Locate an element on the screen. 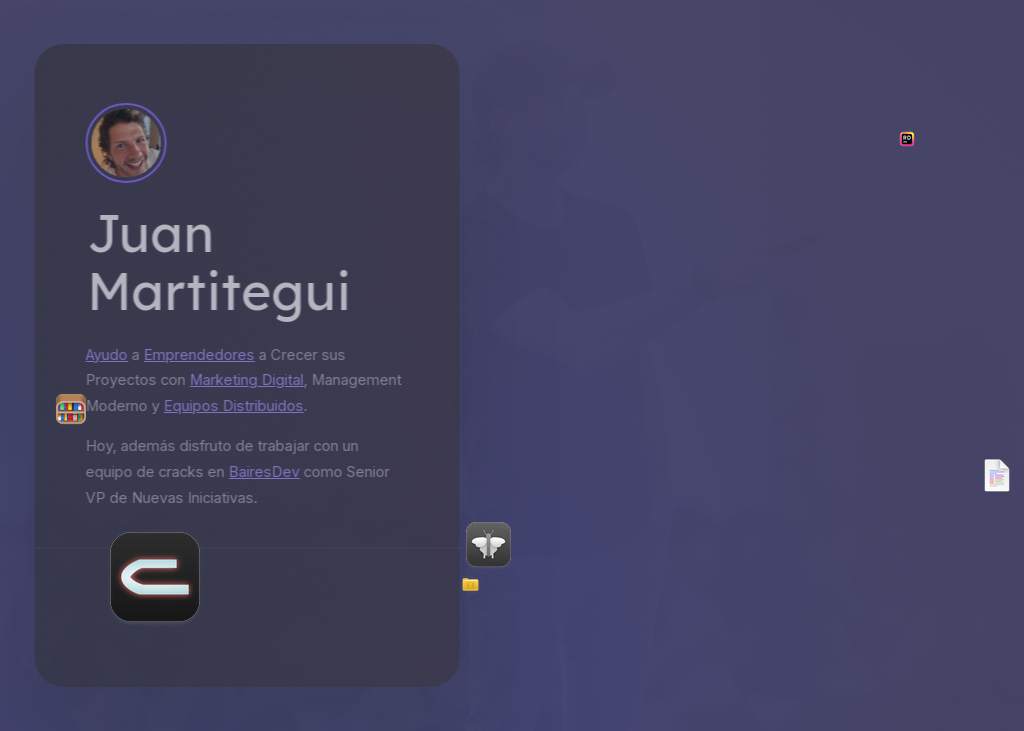  open qmmp audio player is located at coordinates (488, 544).